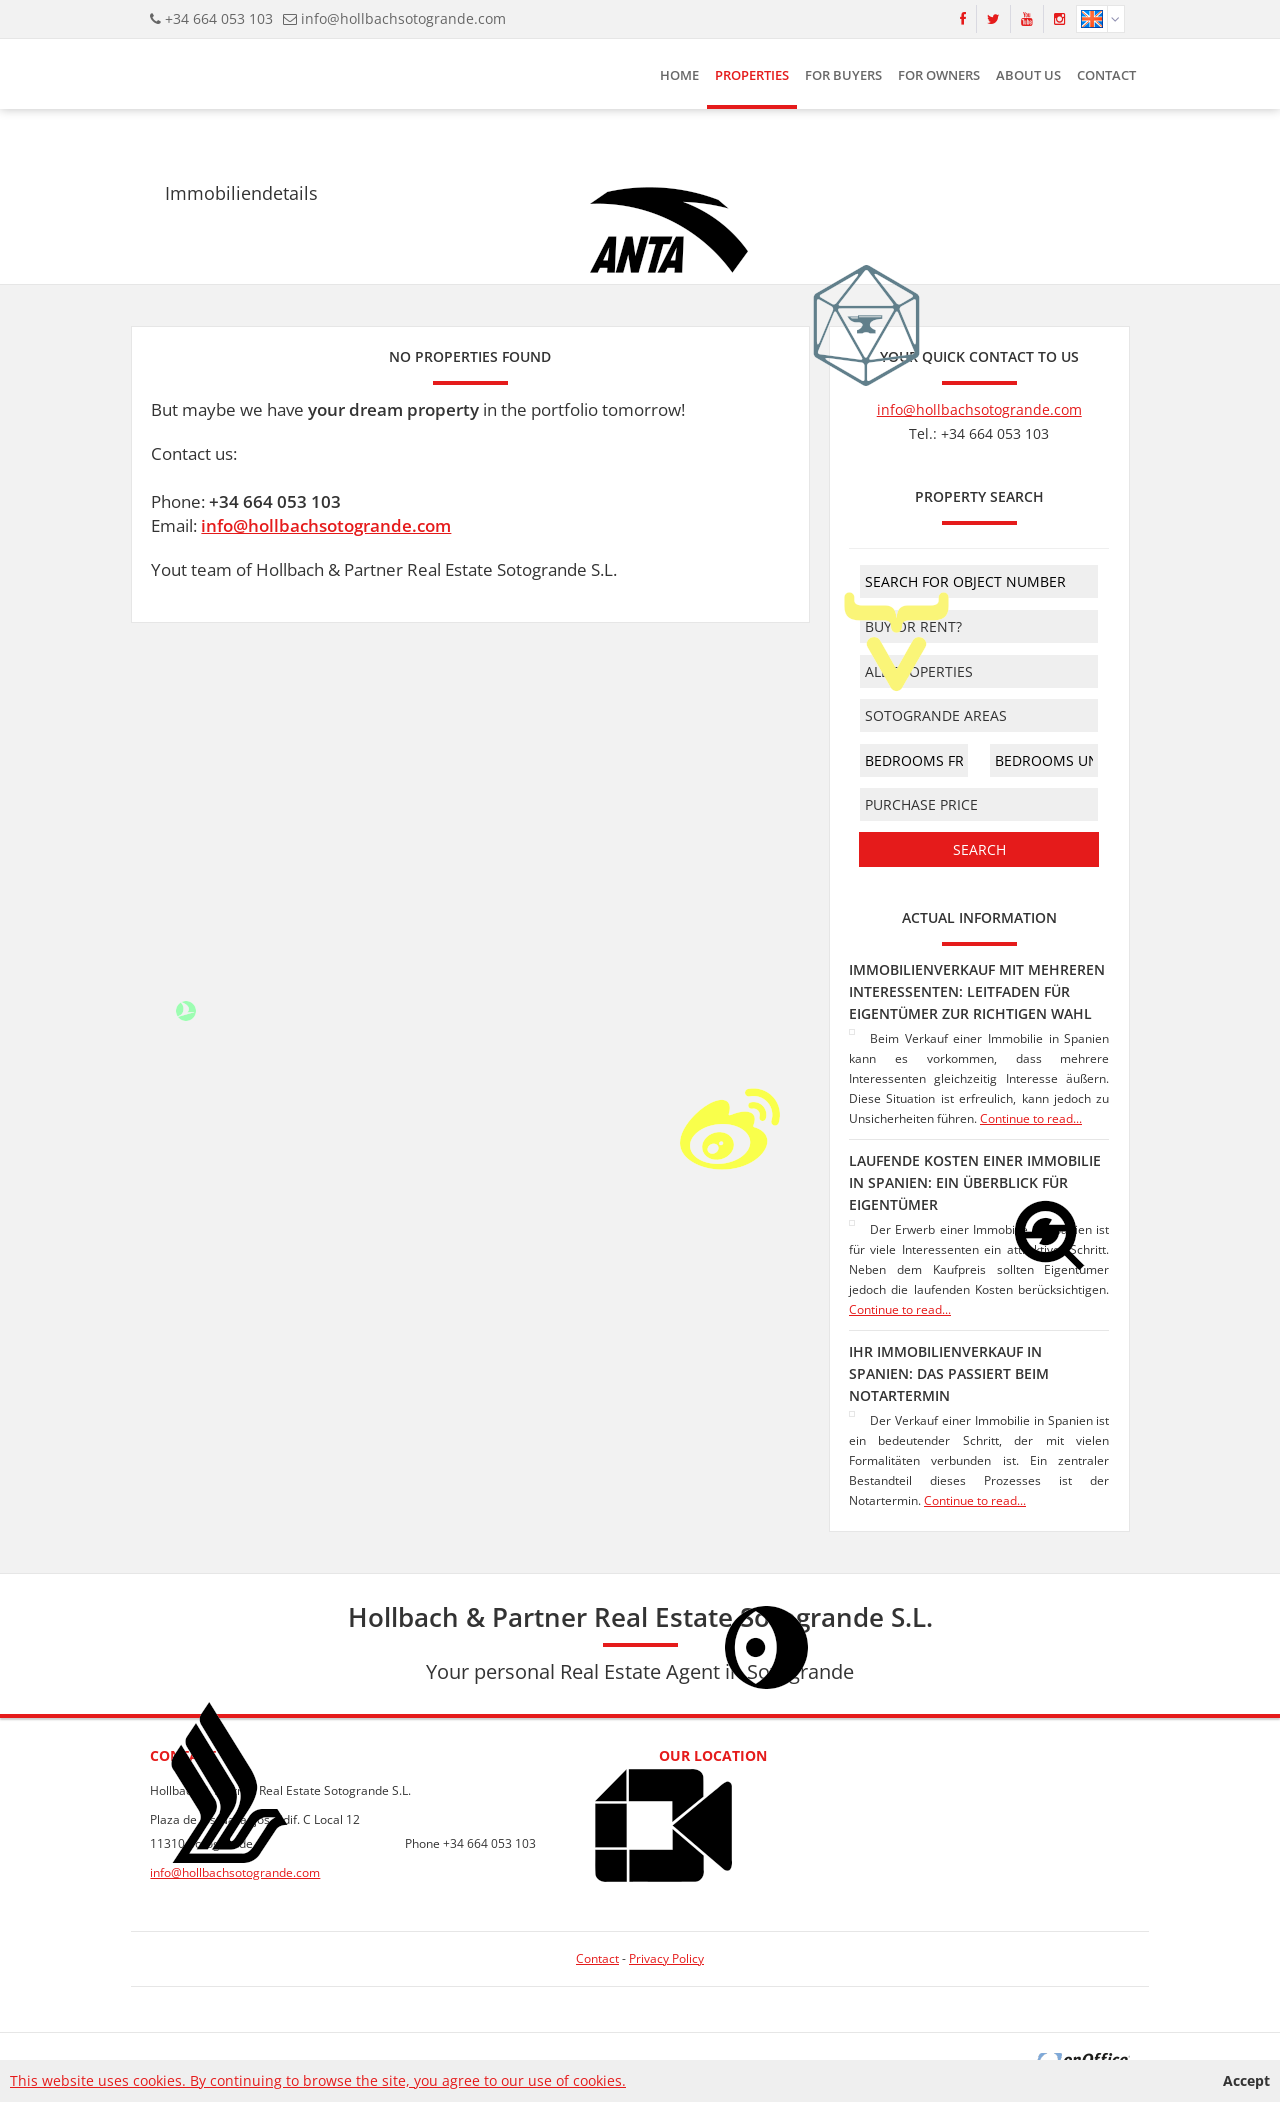  What do you see at coordinates (866, 325) in the screenshot?
I see `launch Foundry Virtual Tabletop application` at bounding box center [866, 325].